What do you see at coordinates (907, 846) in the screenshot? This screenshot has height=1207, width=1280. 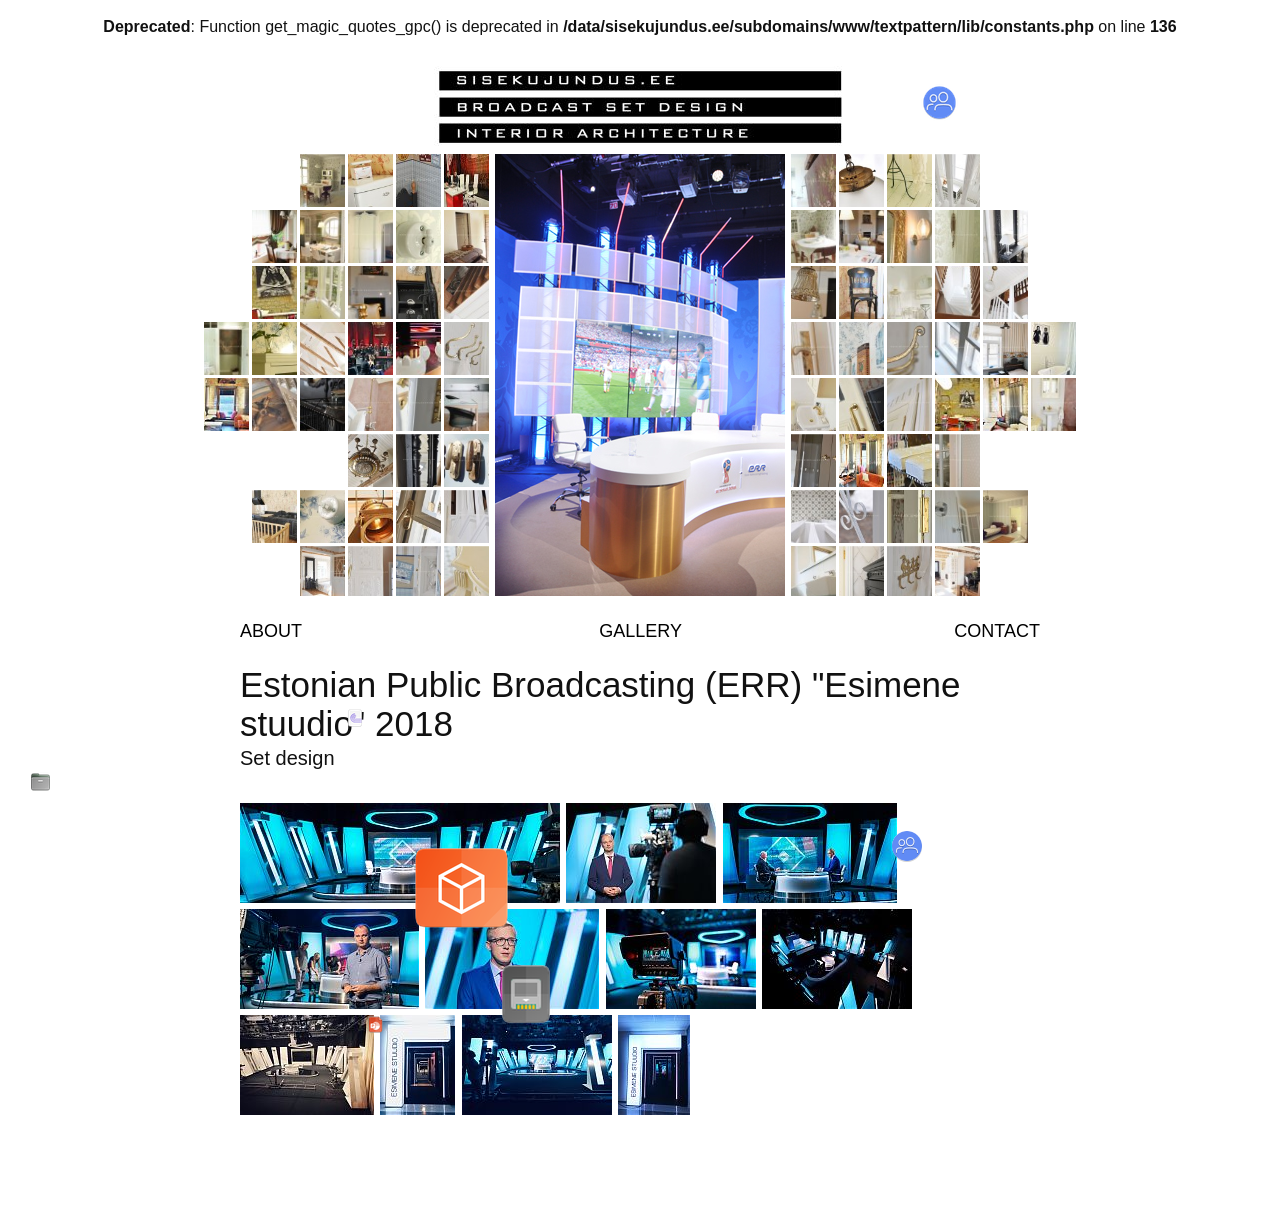 I see `access user account and personal settings` at bounding box center [907, 846].